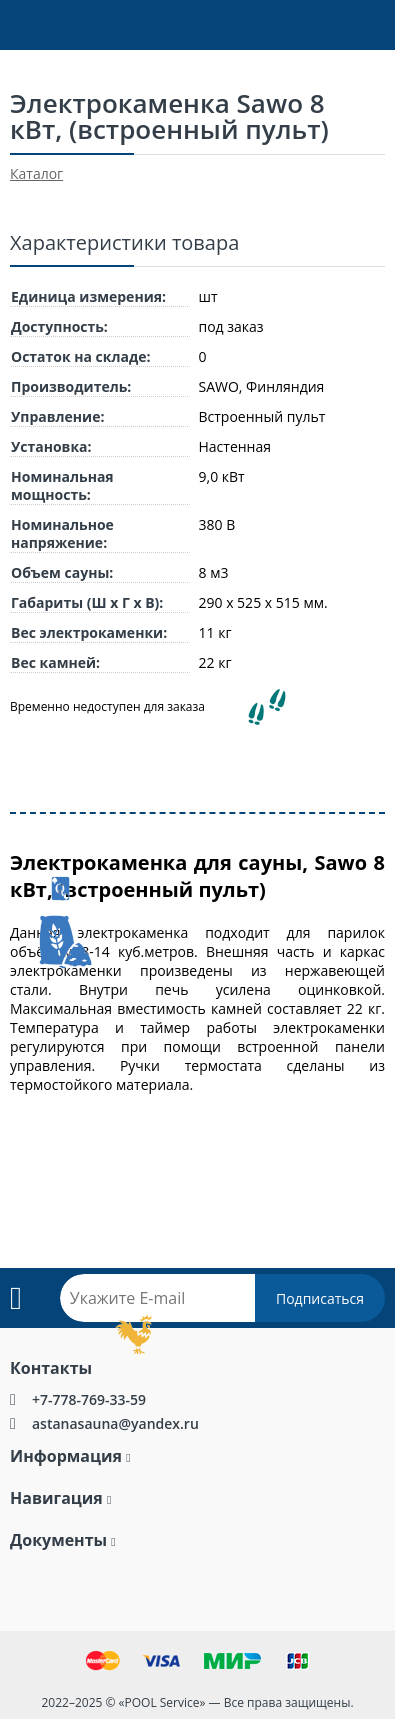 The height and width of the screenshot is (1719, 395). Describe the element at coordinates (65, 941) in the screenshot. I see `indicates grain or wheat ingredient` at that location.